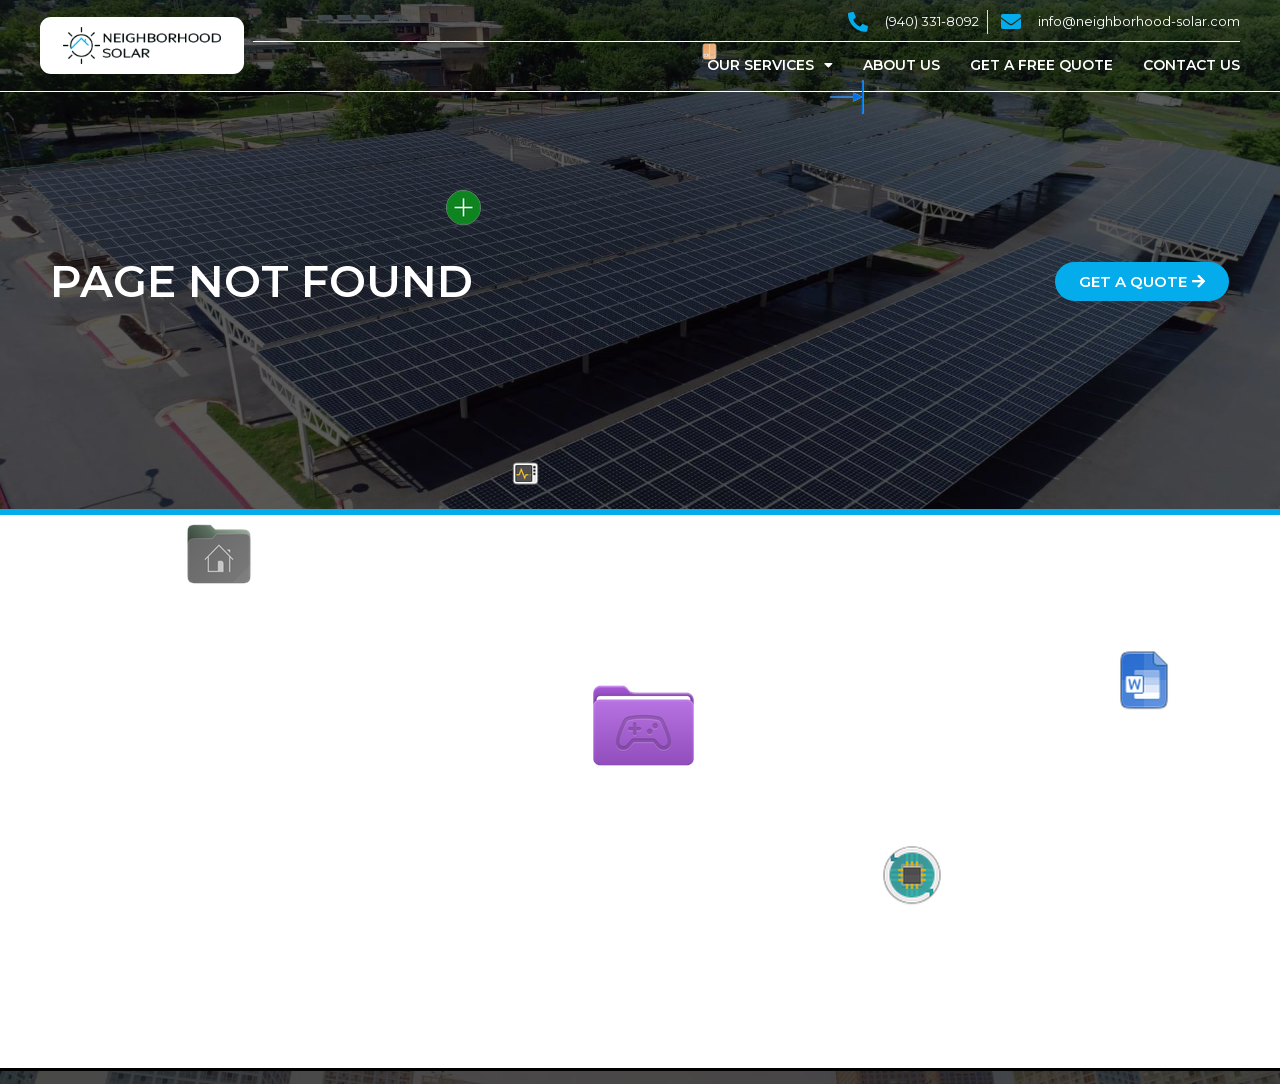  Describe the element at coordinates (912, 875) in the screenshot. I see `access hardware driver settings` at that location.